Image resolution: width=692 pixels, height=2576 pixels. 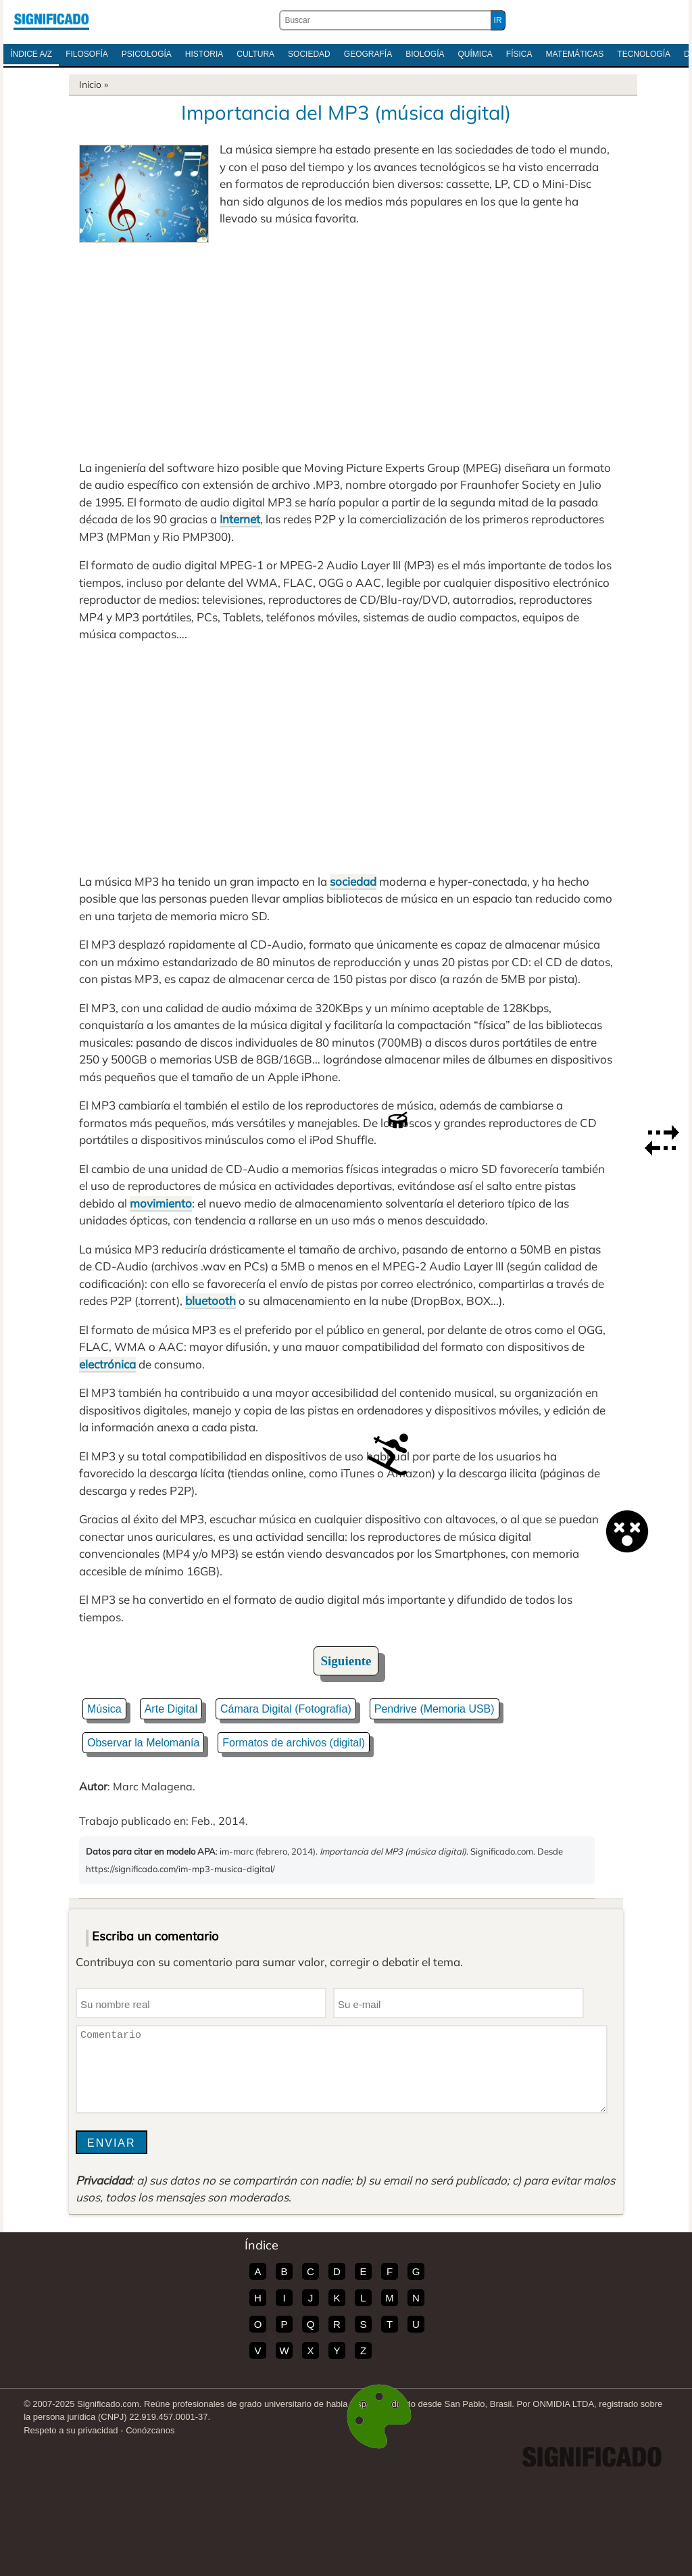 I want to click on access music or audio tools, so click(x=397, y=1120).